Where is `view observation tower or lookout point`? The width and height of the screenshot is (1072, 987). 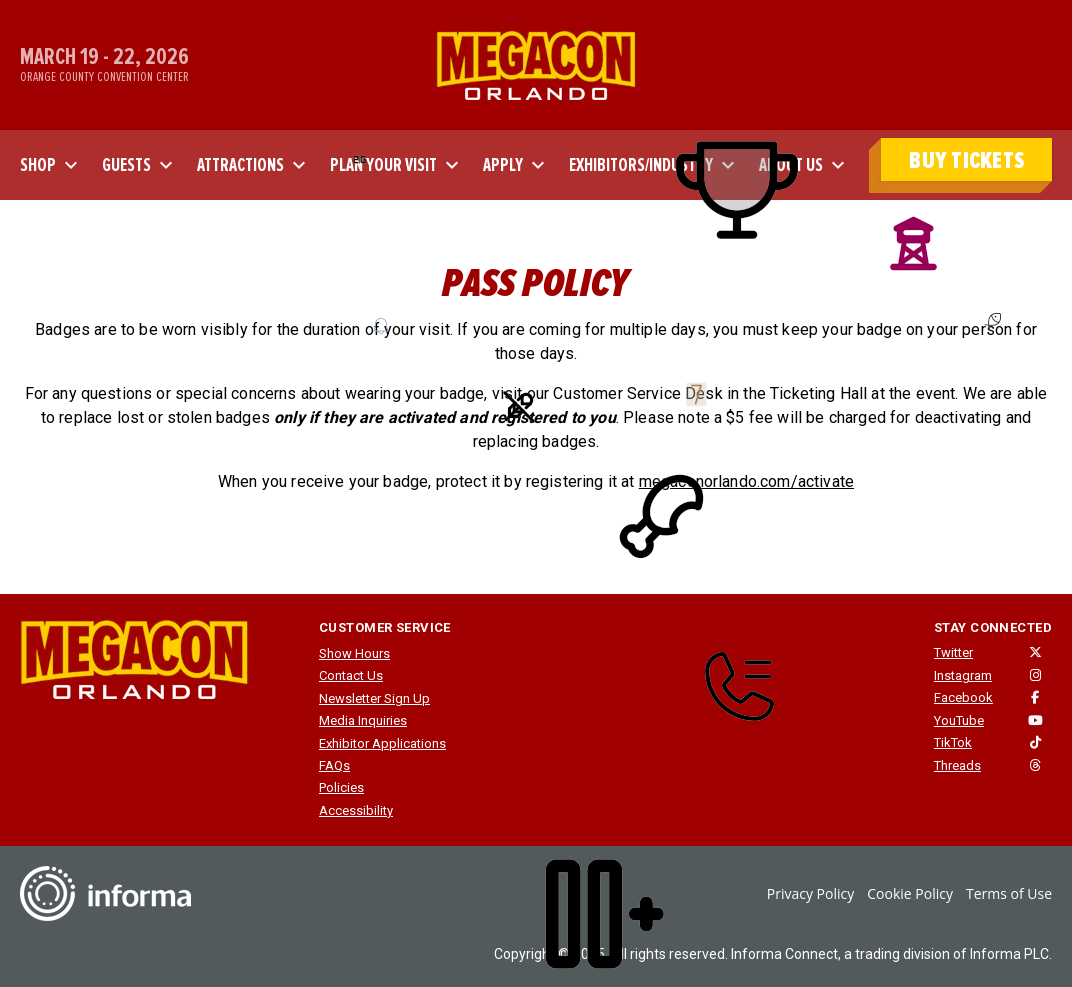 view observation tower or lookout point is located at coordinates (913, 243).